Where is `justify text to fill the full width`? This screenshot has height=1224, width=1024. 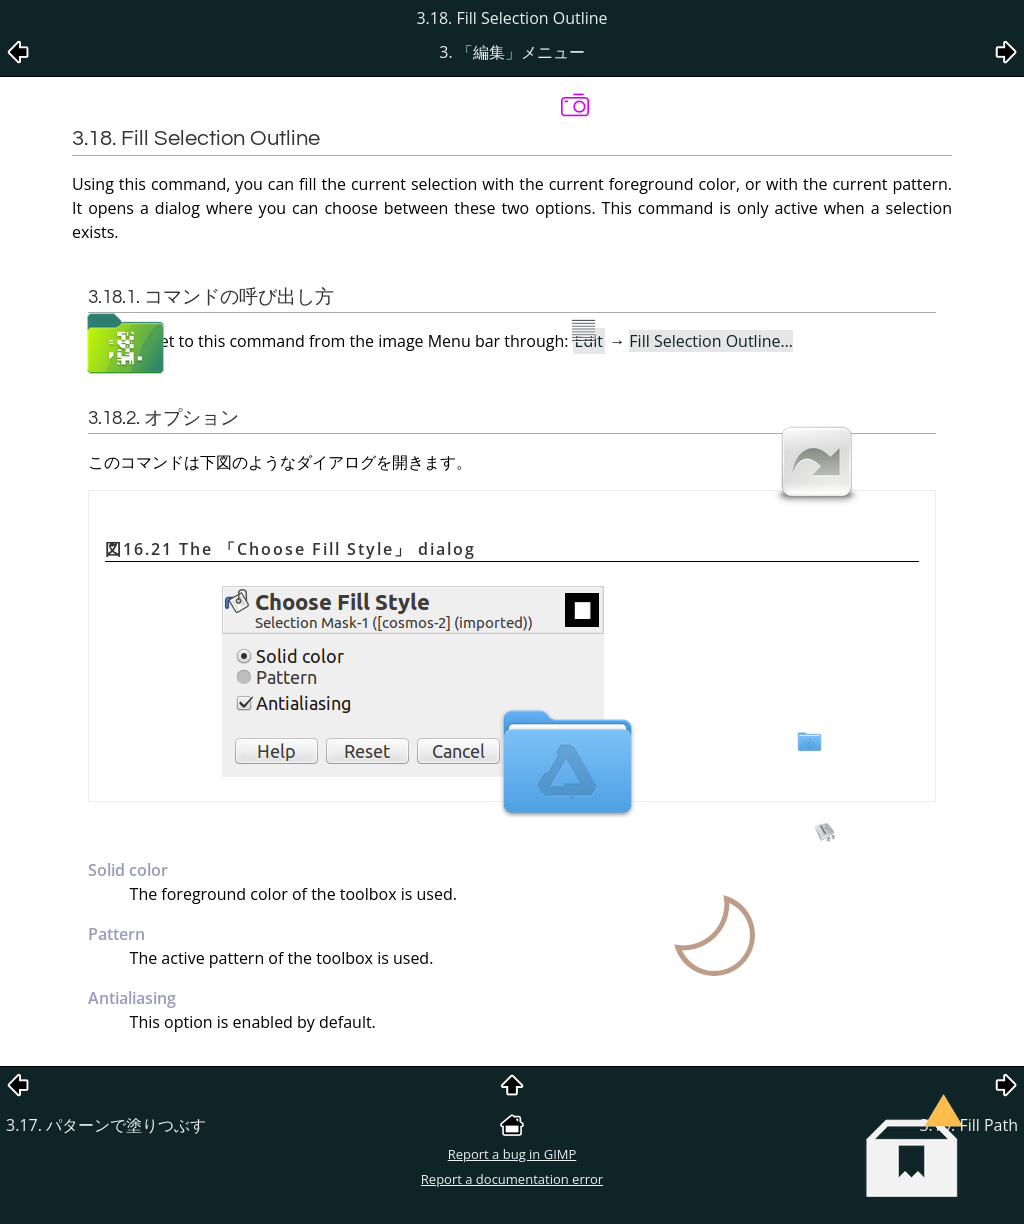
justify text to fill the full width is located at coordinates (583, 330).